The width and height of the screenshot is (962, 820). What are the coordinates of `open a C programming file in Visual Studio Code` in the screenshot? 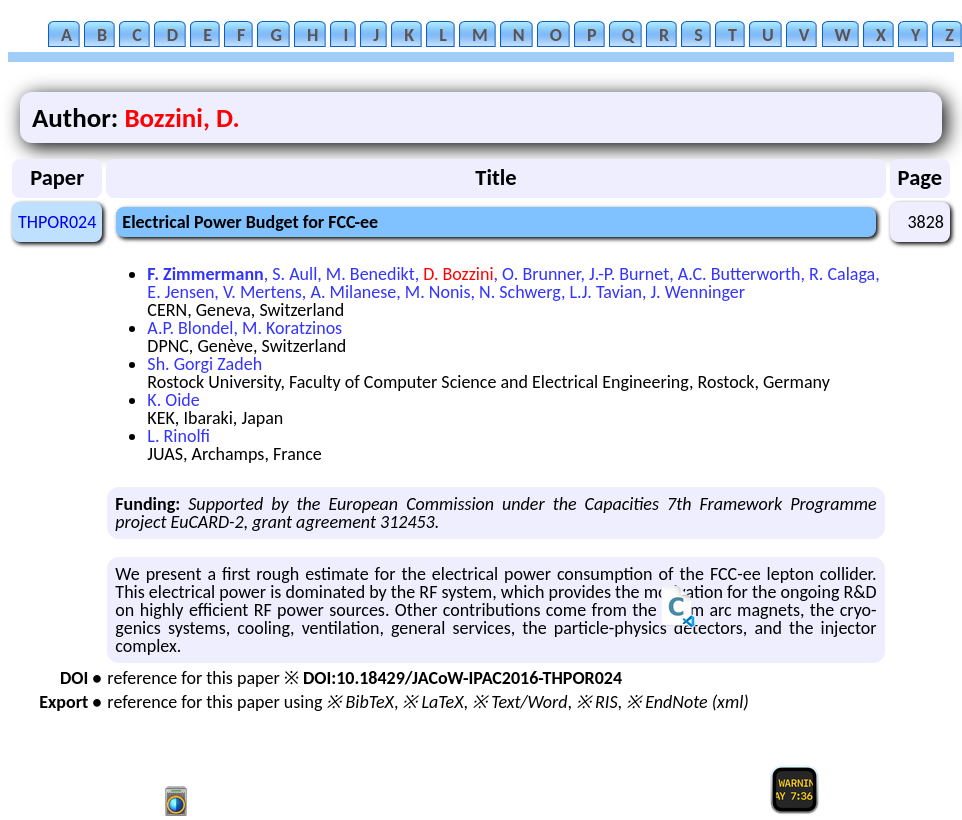 It's located at (676, 606).